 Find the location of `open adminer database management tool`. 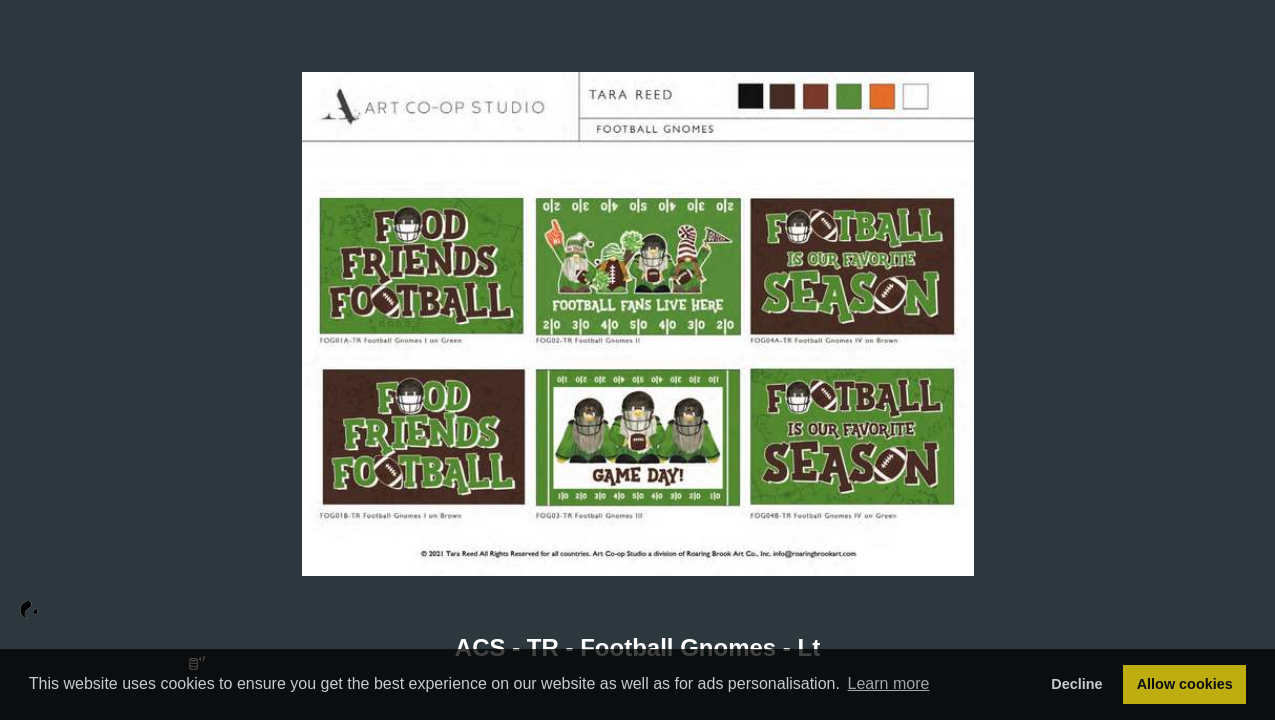

open adminer database management tool is located at coordinates (197, 663).